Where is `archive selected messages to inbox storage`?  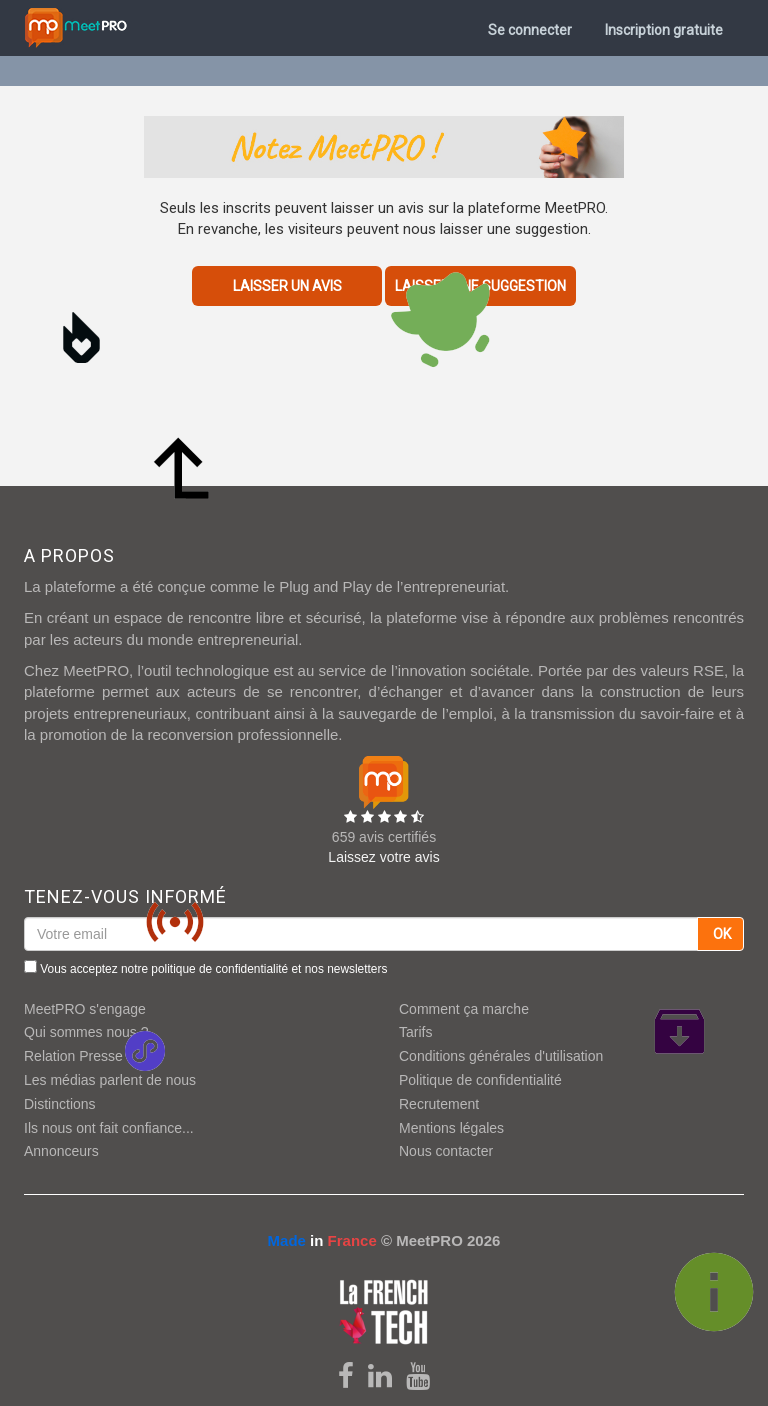
archive selected messages to inbox storage is located at coordinates (679, 1031).